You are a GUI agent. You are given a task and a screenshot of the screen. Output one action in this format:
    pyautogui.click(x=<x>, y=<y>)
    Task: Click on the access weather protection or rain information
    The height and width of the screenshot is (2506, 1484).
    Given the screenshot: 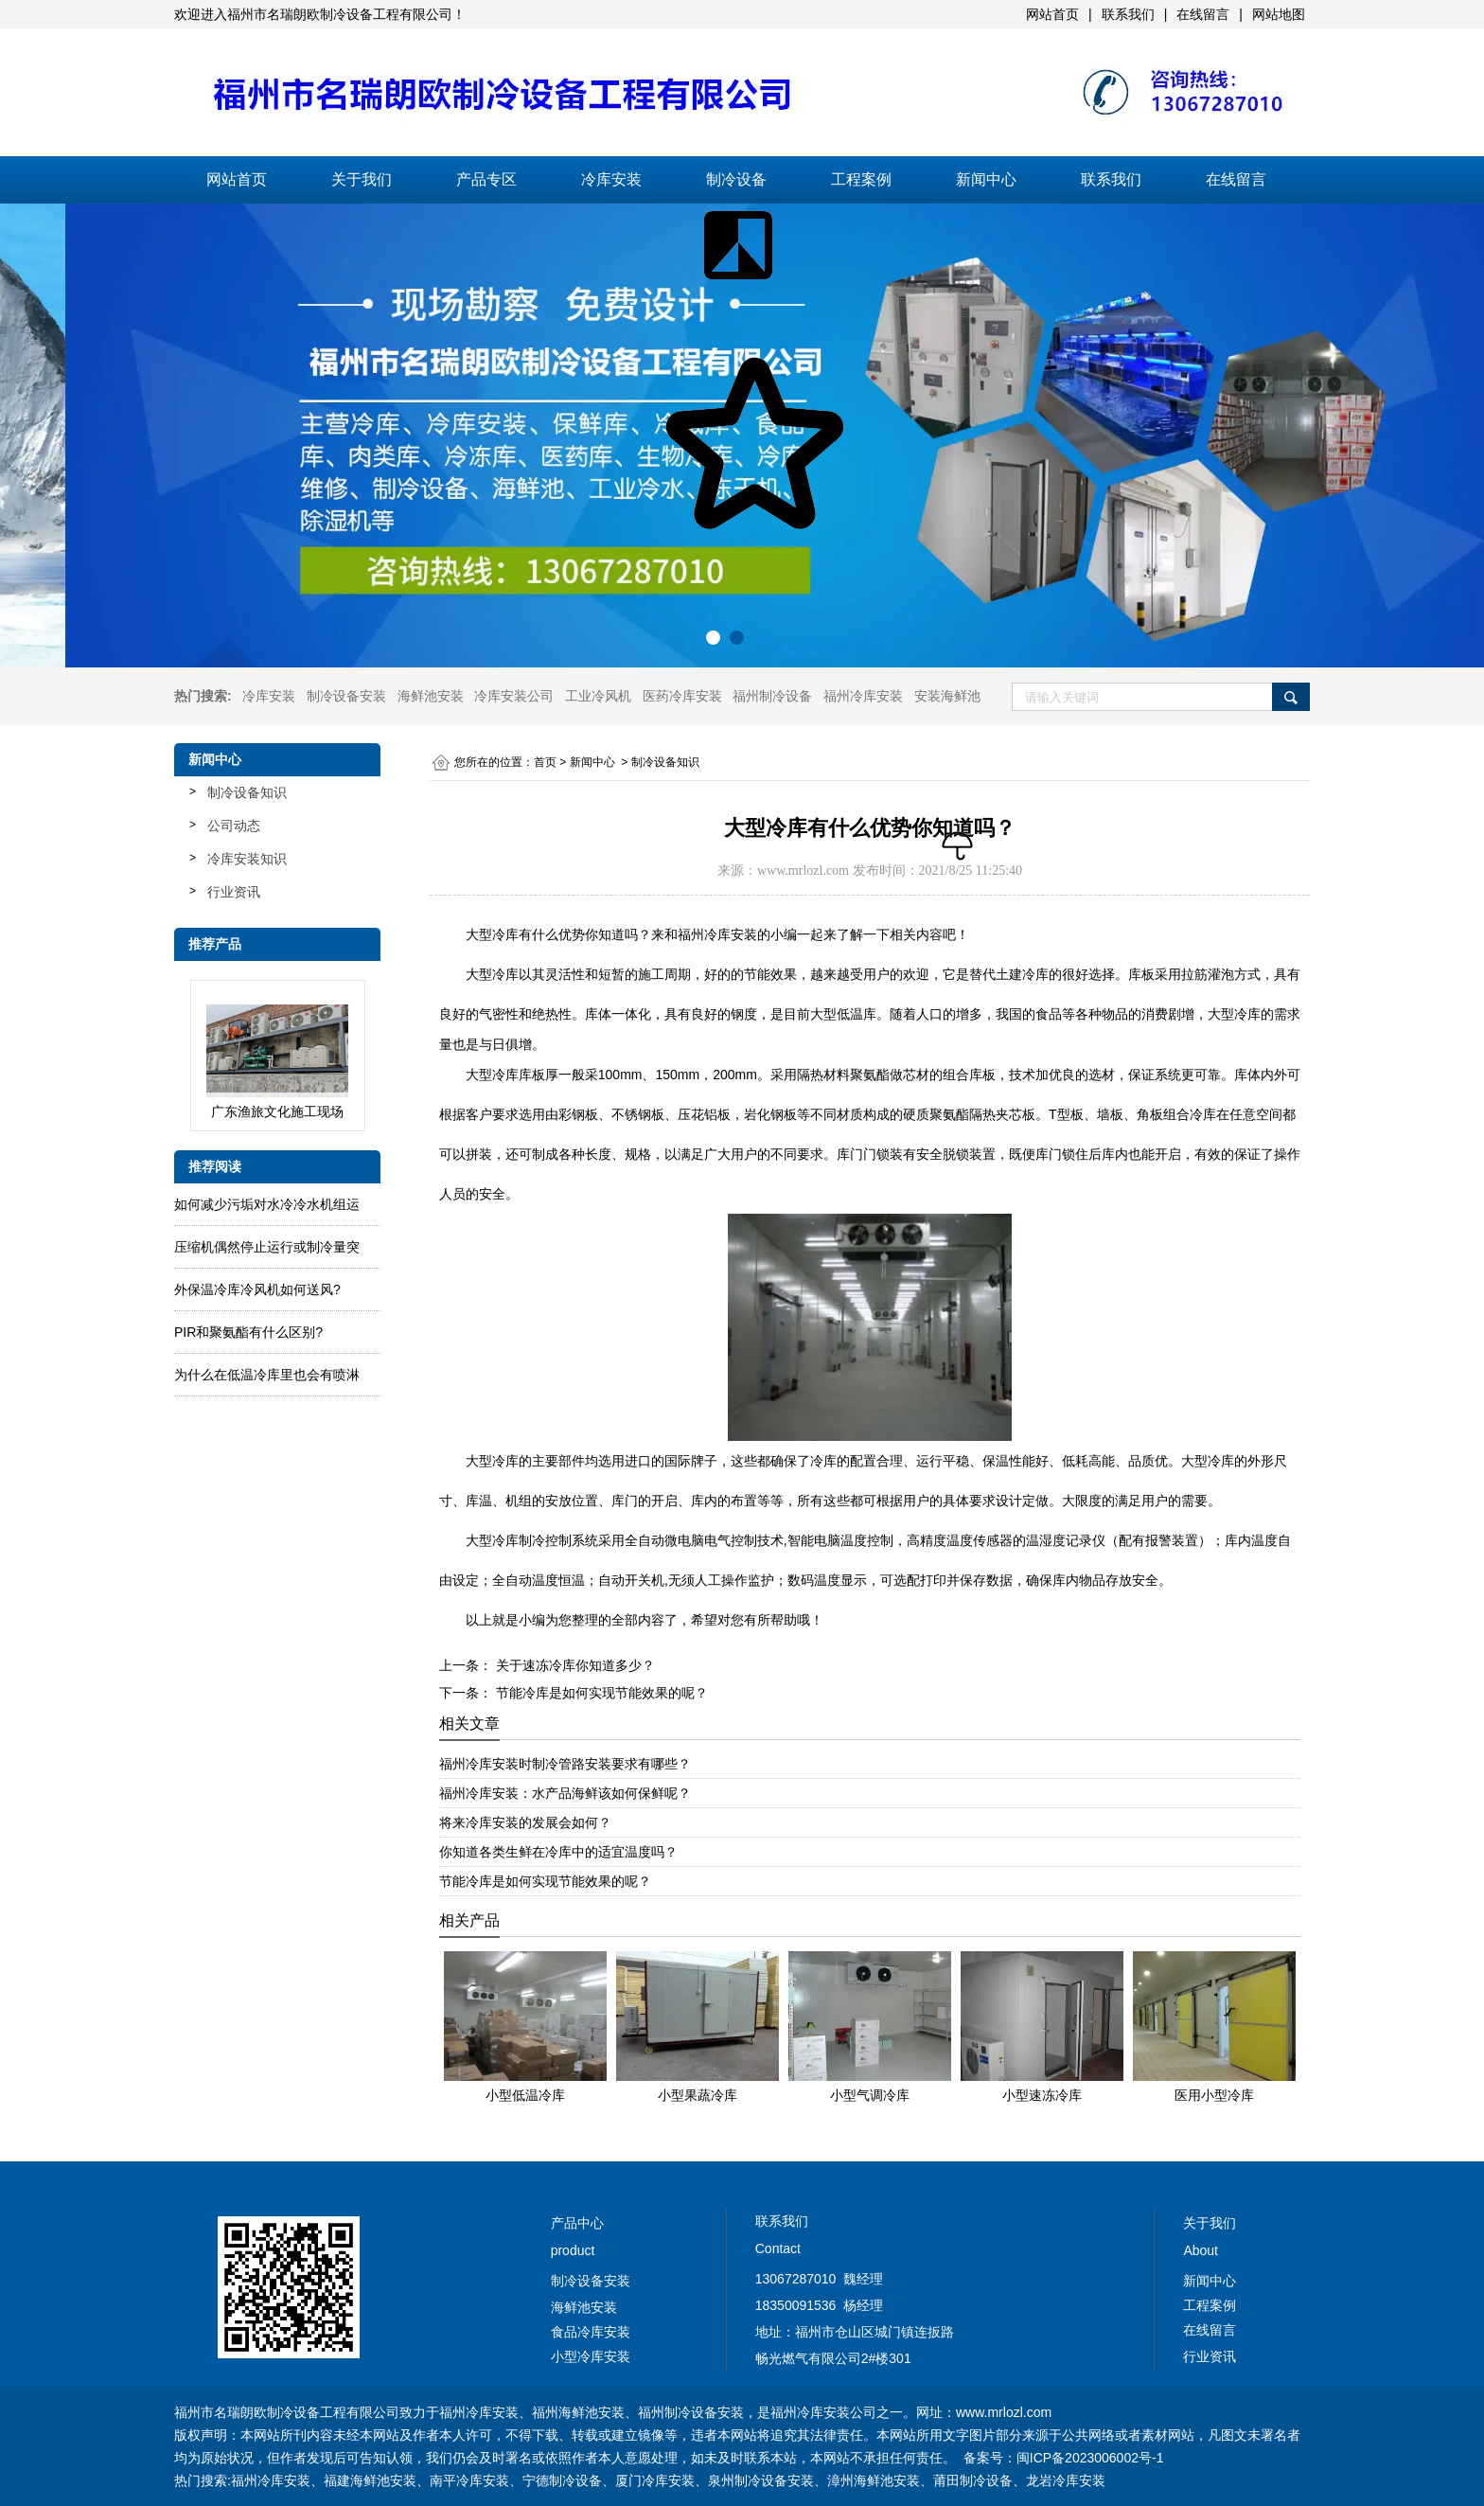 What is the action you would take?
    pyautogui.click(x=957, y=845)
    